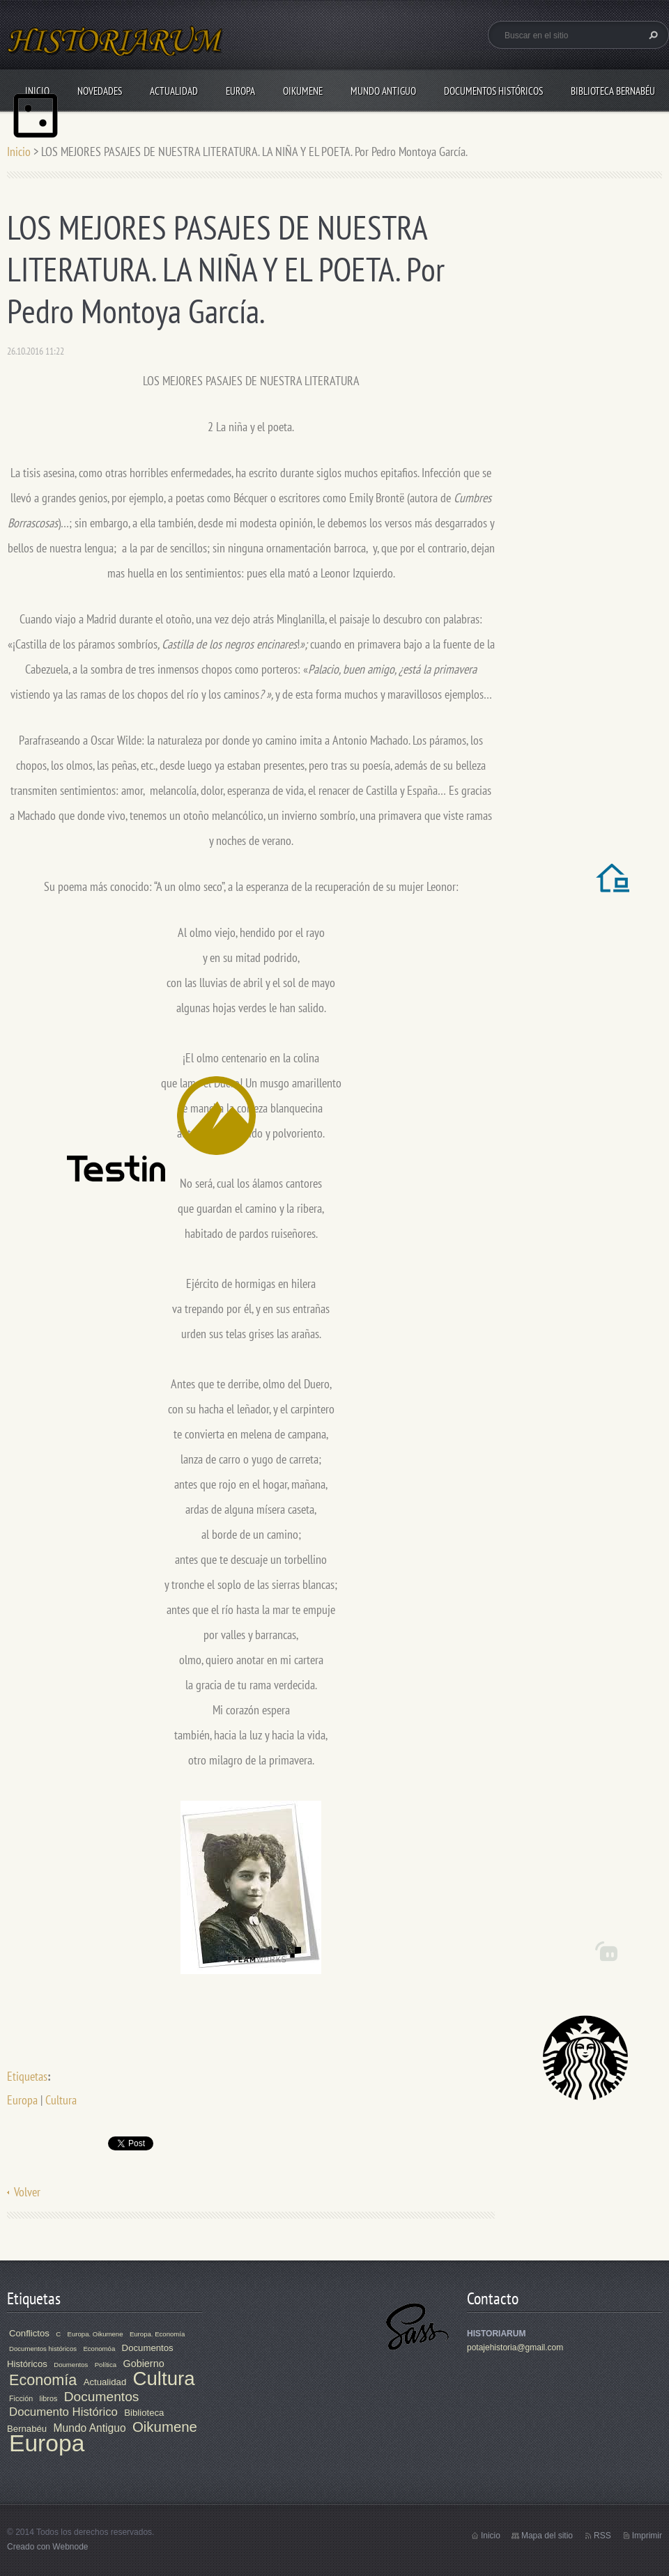 The height and width of the screenshot is (2576, 669). What do you see at coordinates (116, 1168) in the screenshot?
I see `testin app testing platform logo` at bounding box center [116, 1168].